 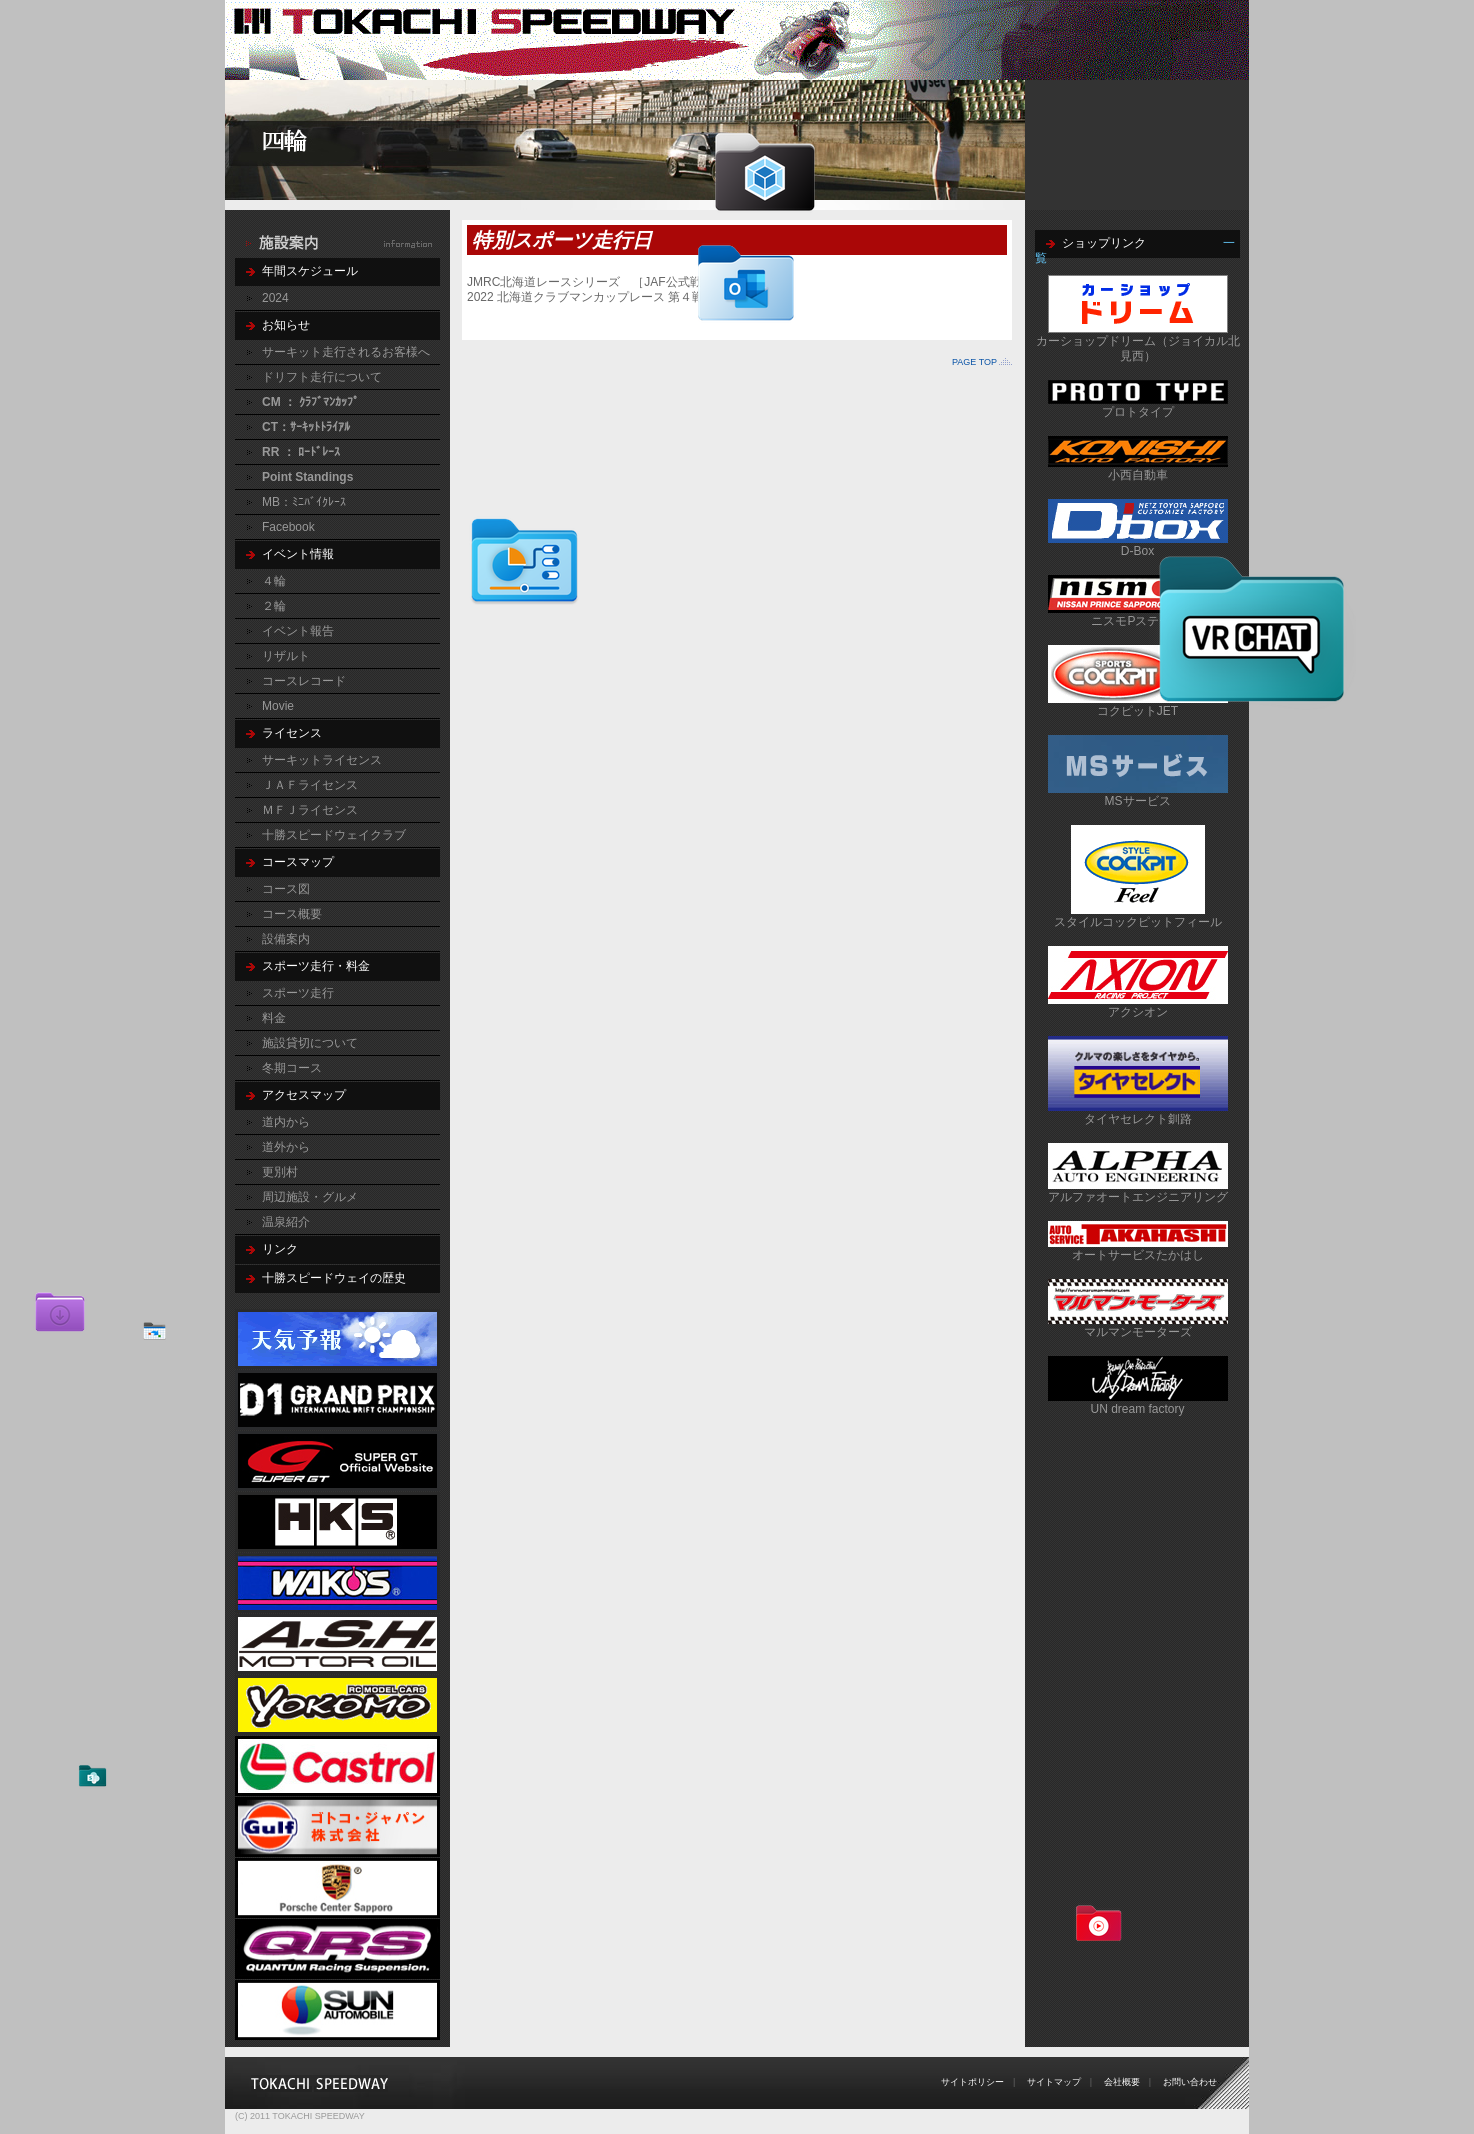 I want to click on access your downloads folder, so click(x=60, y=1312).